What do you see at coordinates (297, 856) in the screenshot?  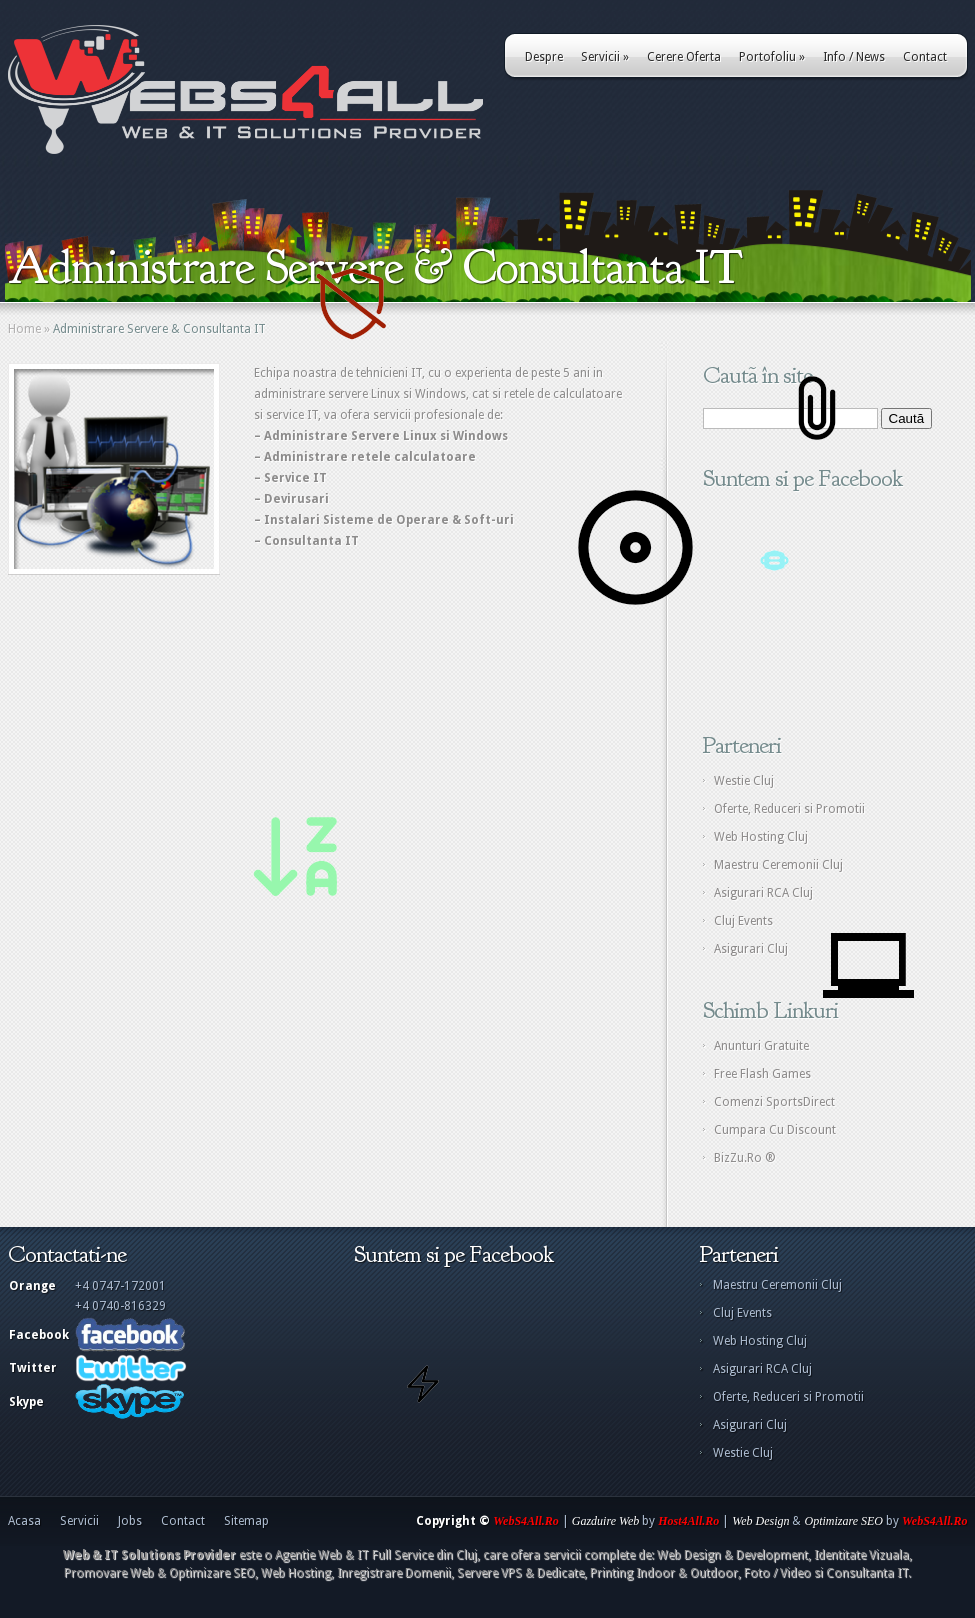 I see `sort items in reverse alphabetical order (Z to A)` at bounding box center [297, 856].